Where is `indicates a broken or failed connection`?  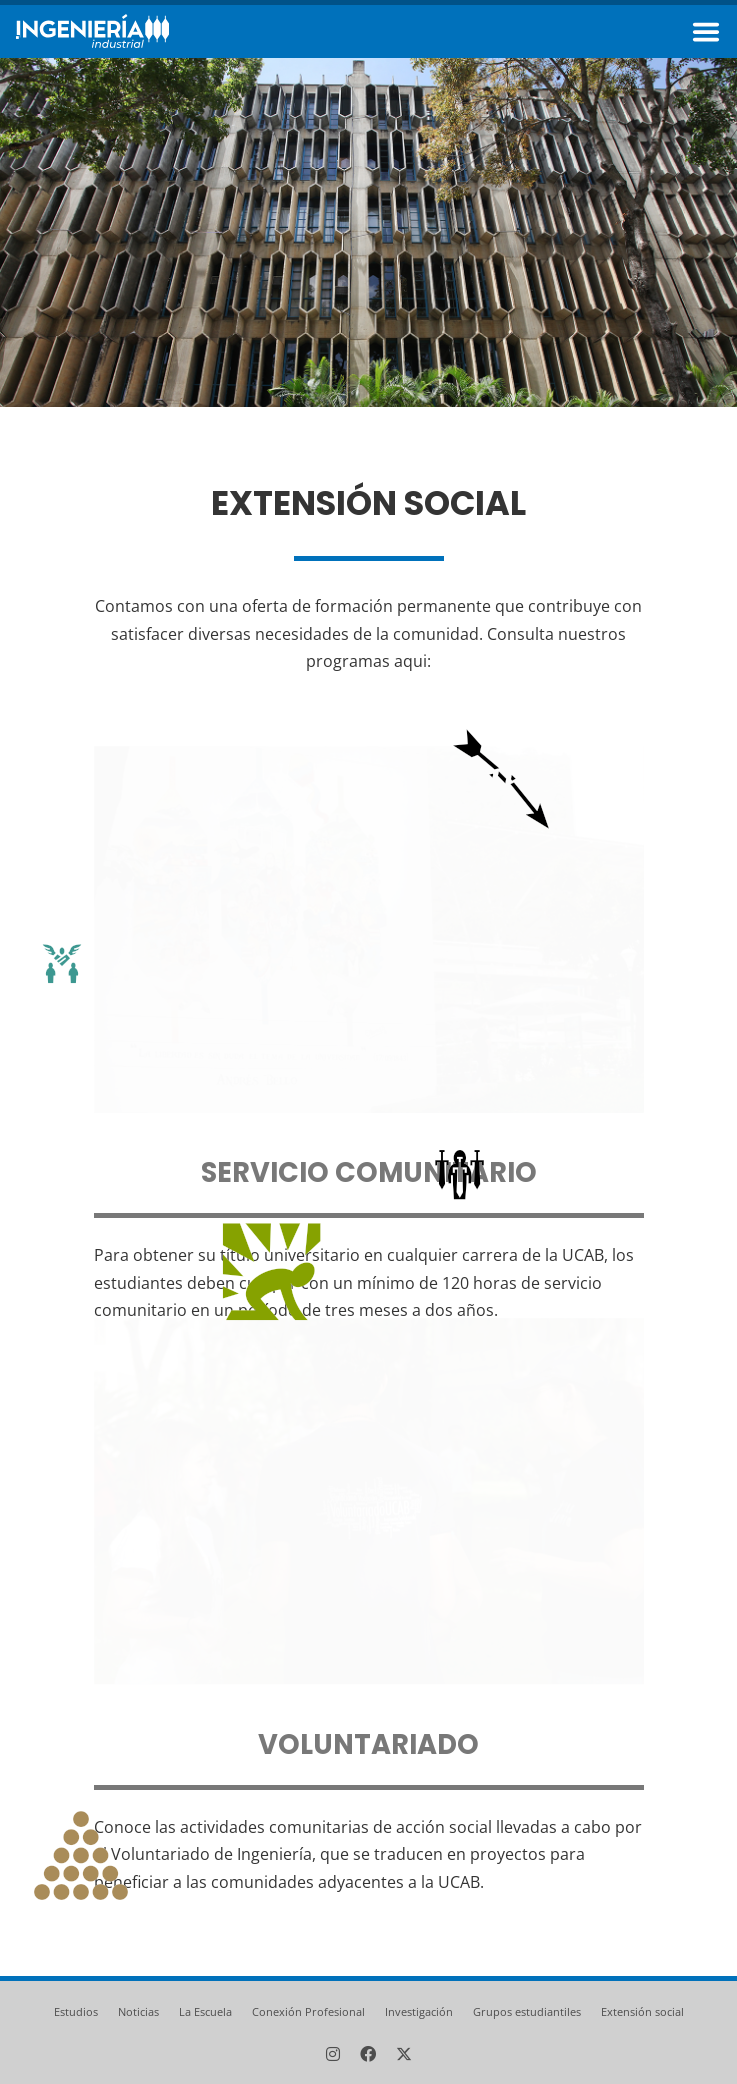 indicates a broken or failed connection is located at coordinates (501, 779).